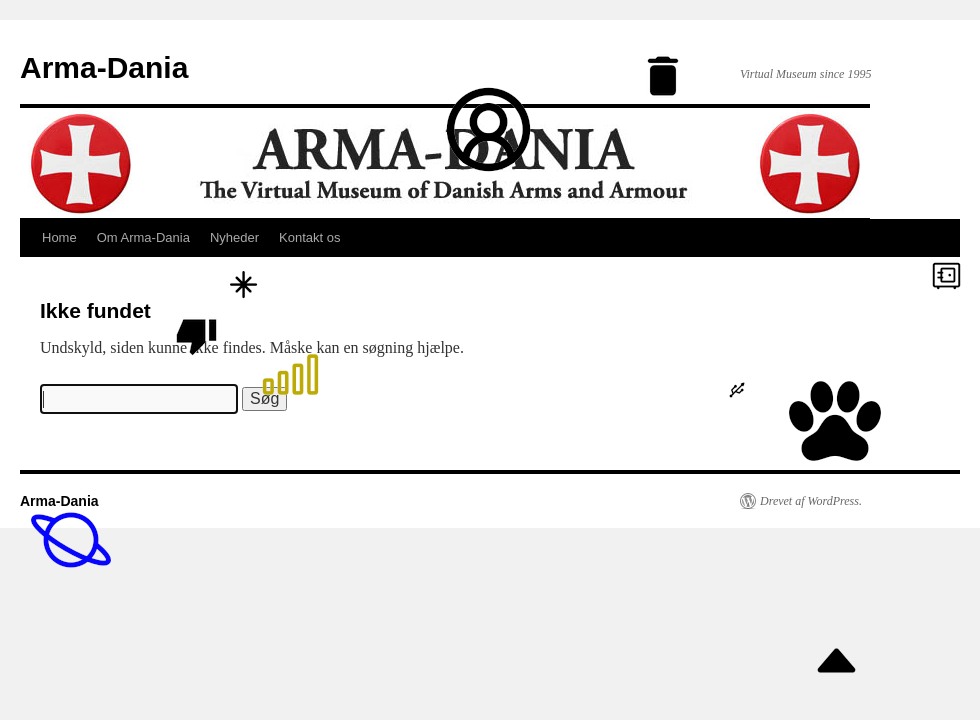  Describe the element at coordinates (71, 540) in the screenshot. I see `explore global or worldwide content` at that location.